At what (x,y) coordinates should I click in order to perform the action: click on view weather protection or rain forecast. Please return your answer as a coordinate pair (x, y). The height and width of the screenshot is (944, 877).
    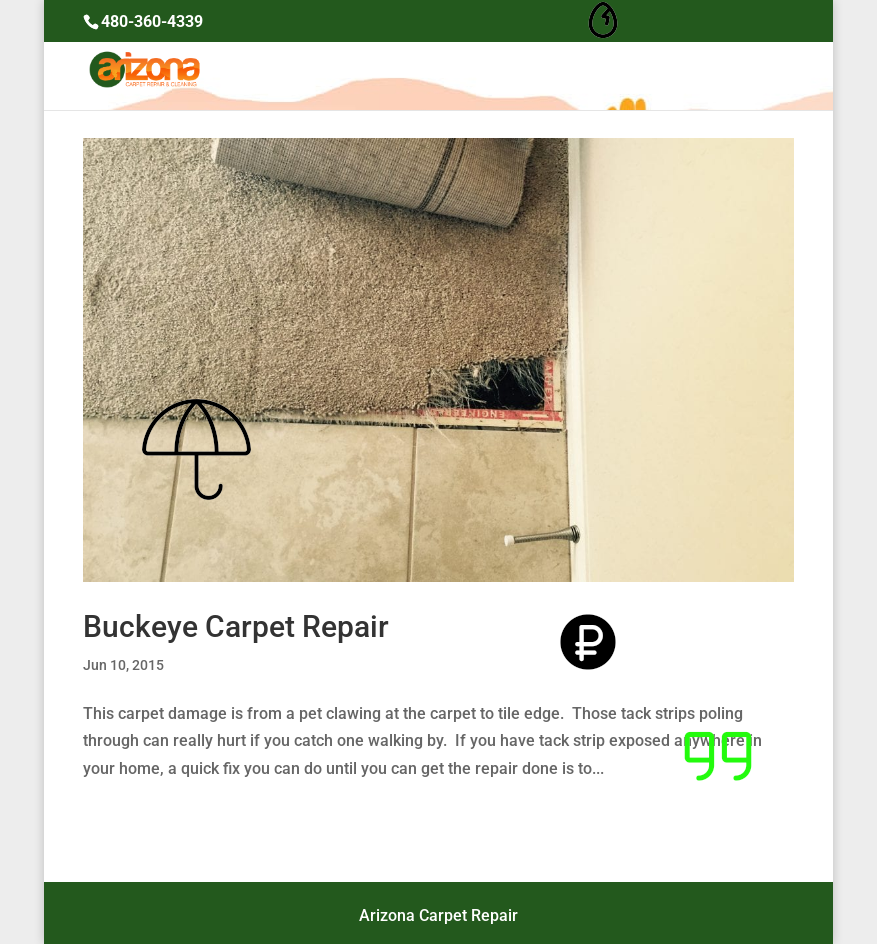
    Looking at the image, I should click on (196, 449).